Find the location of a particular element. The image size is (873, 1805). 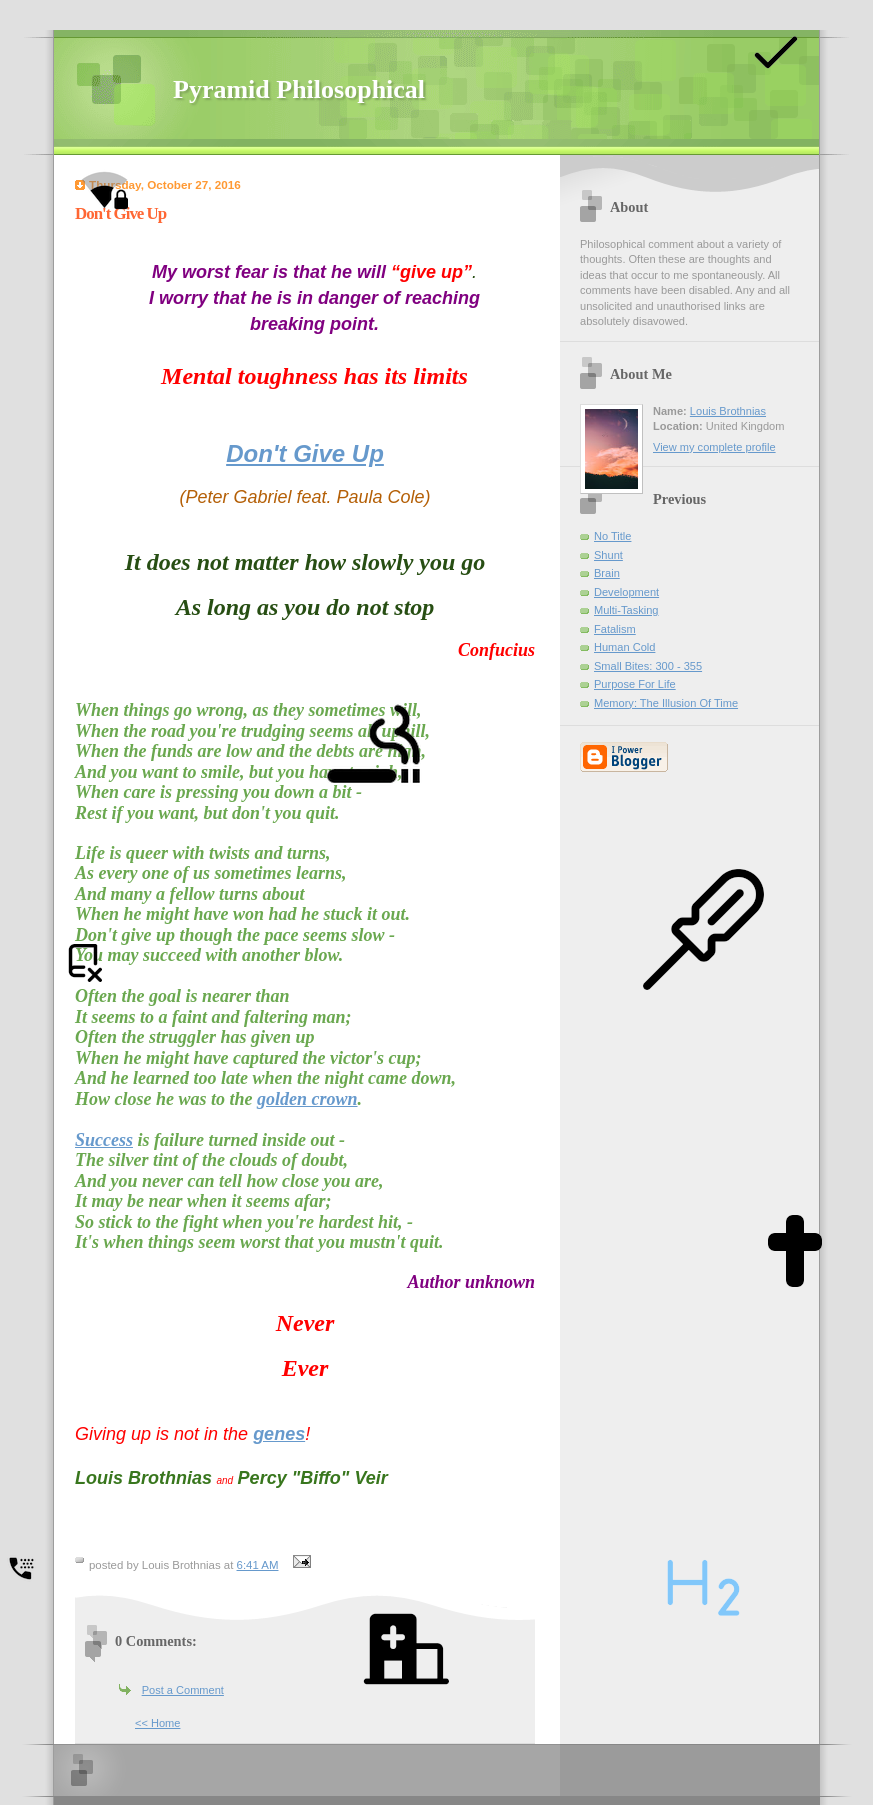

find nearby hospitals or medical facilities is located at coordinates (402, 1649).